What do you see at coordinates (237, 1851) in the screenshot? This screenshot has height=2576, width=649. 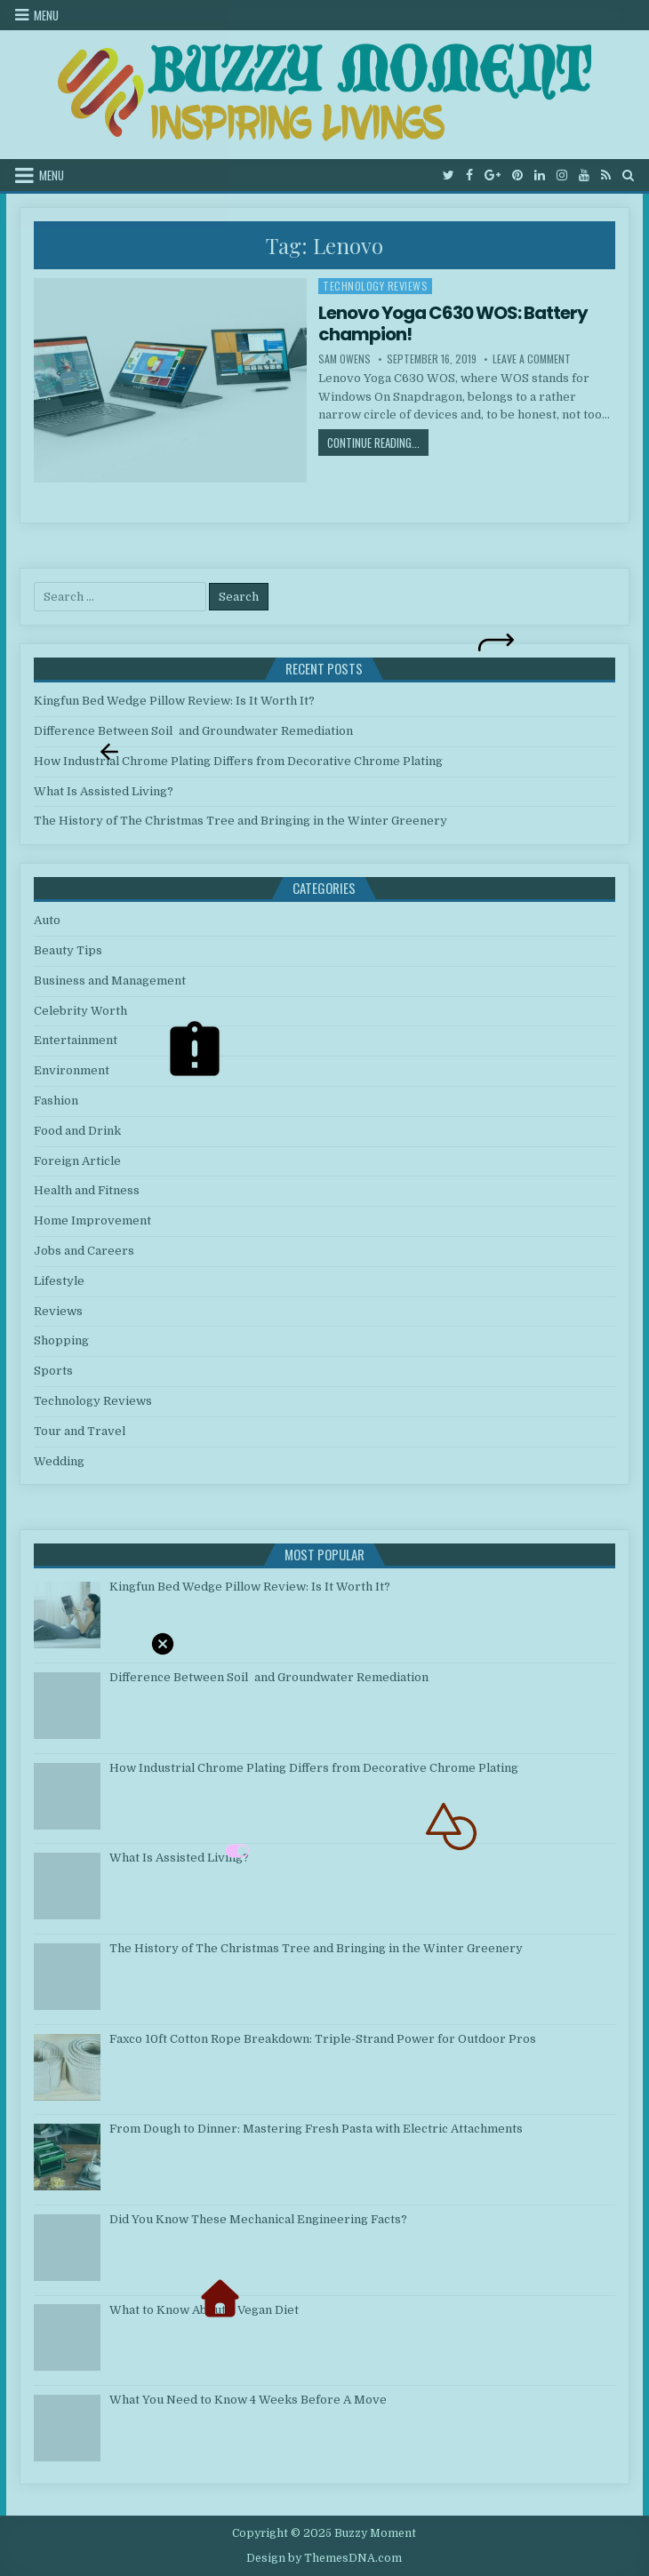 I see `toggle a setting on or off` at bounding box center [237, 1851].